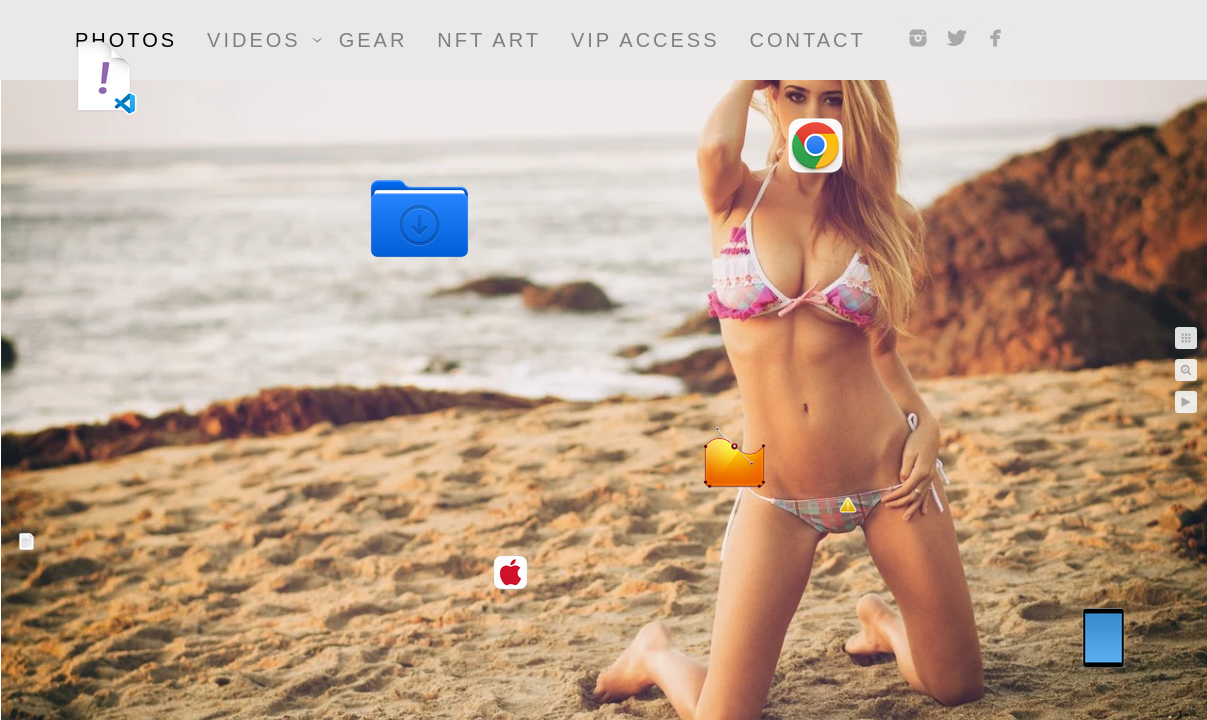 The height and width of the screenshot is (720, 1207). I want to click on report a system problem or crash, so click(848, 505).